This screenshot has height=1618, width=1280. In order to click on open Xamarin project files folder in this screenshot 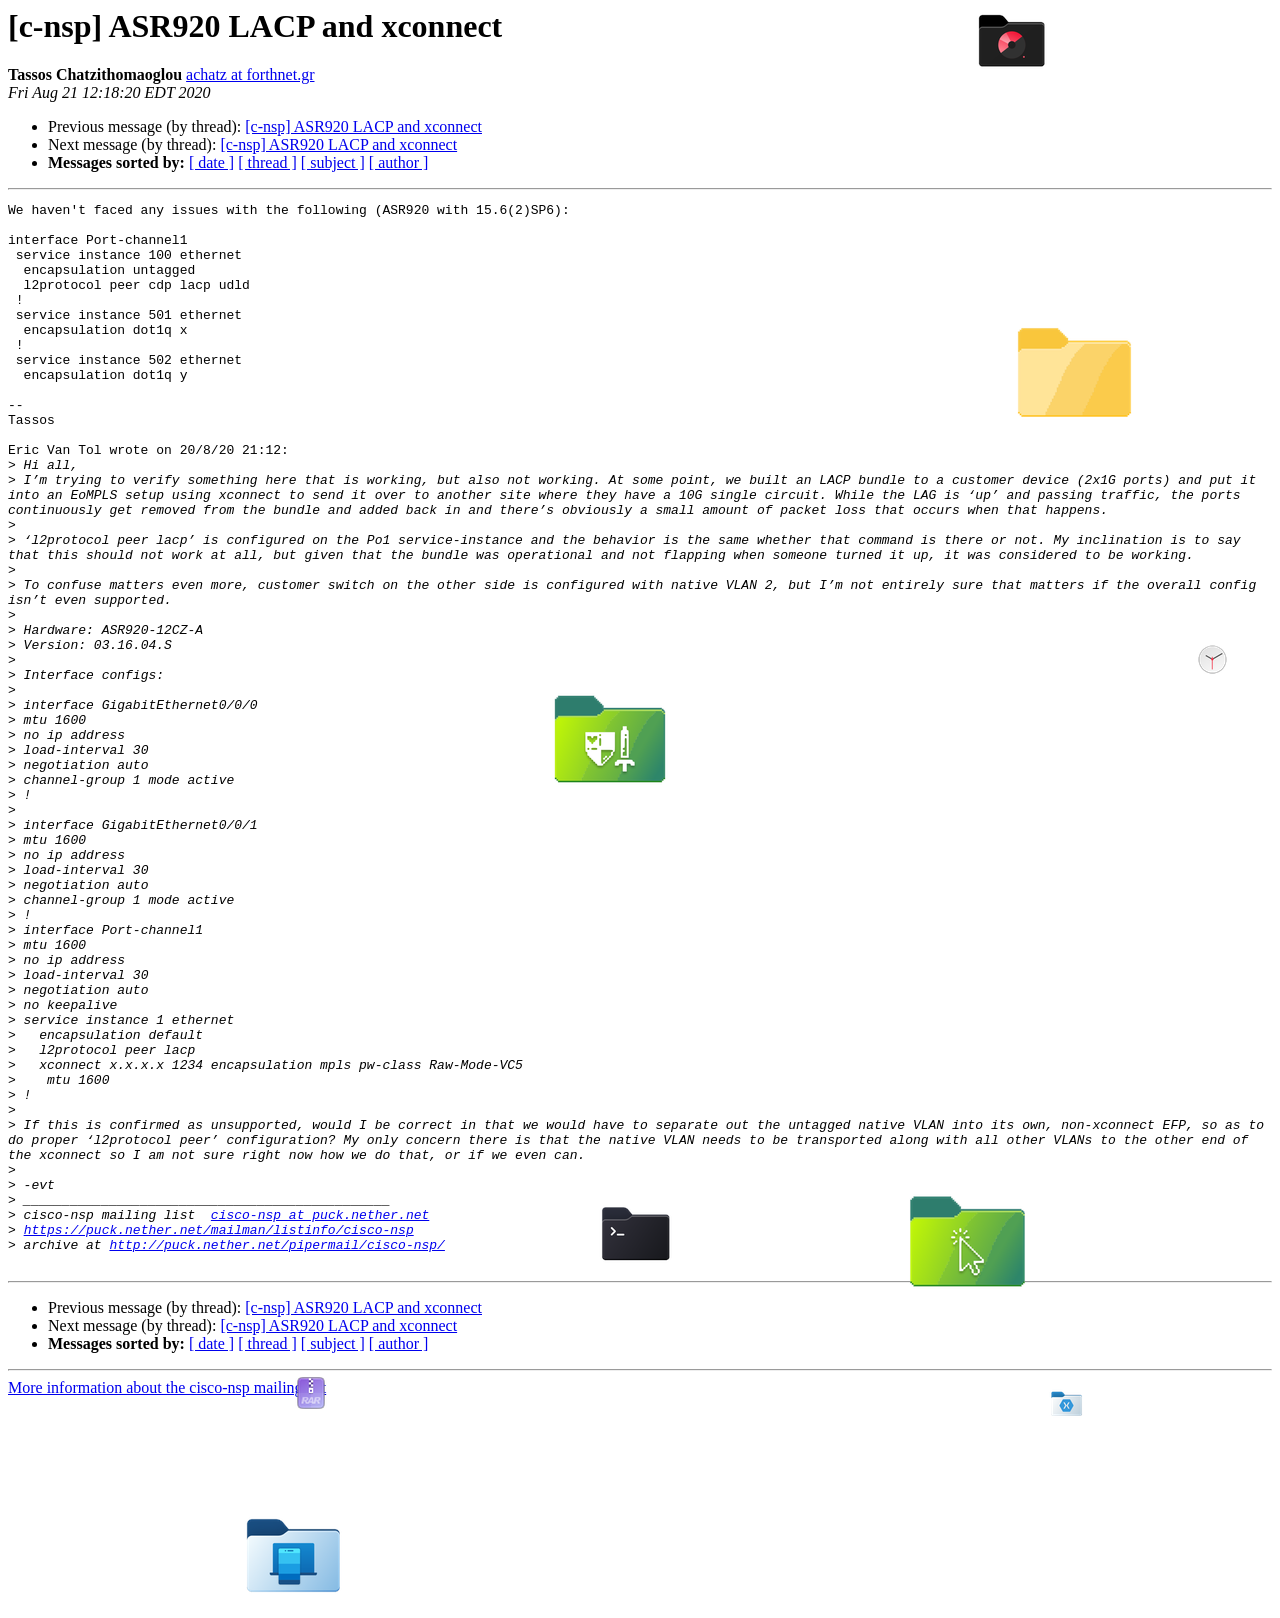, I will do `click(1066, 1404)`.